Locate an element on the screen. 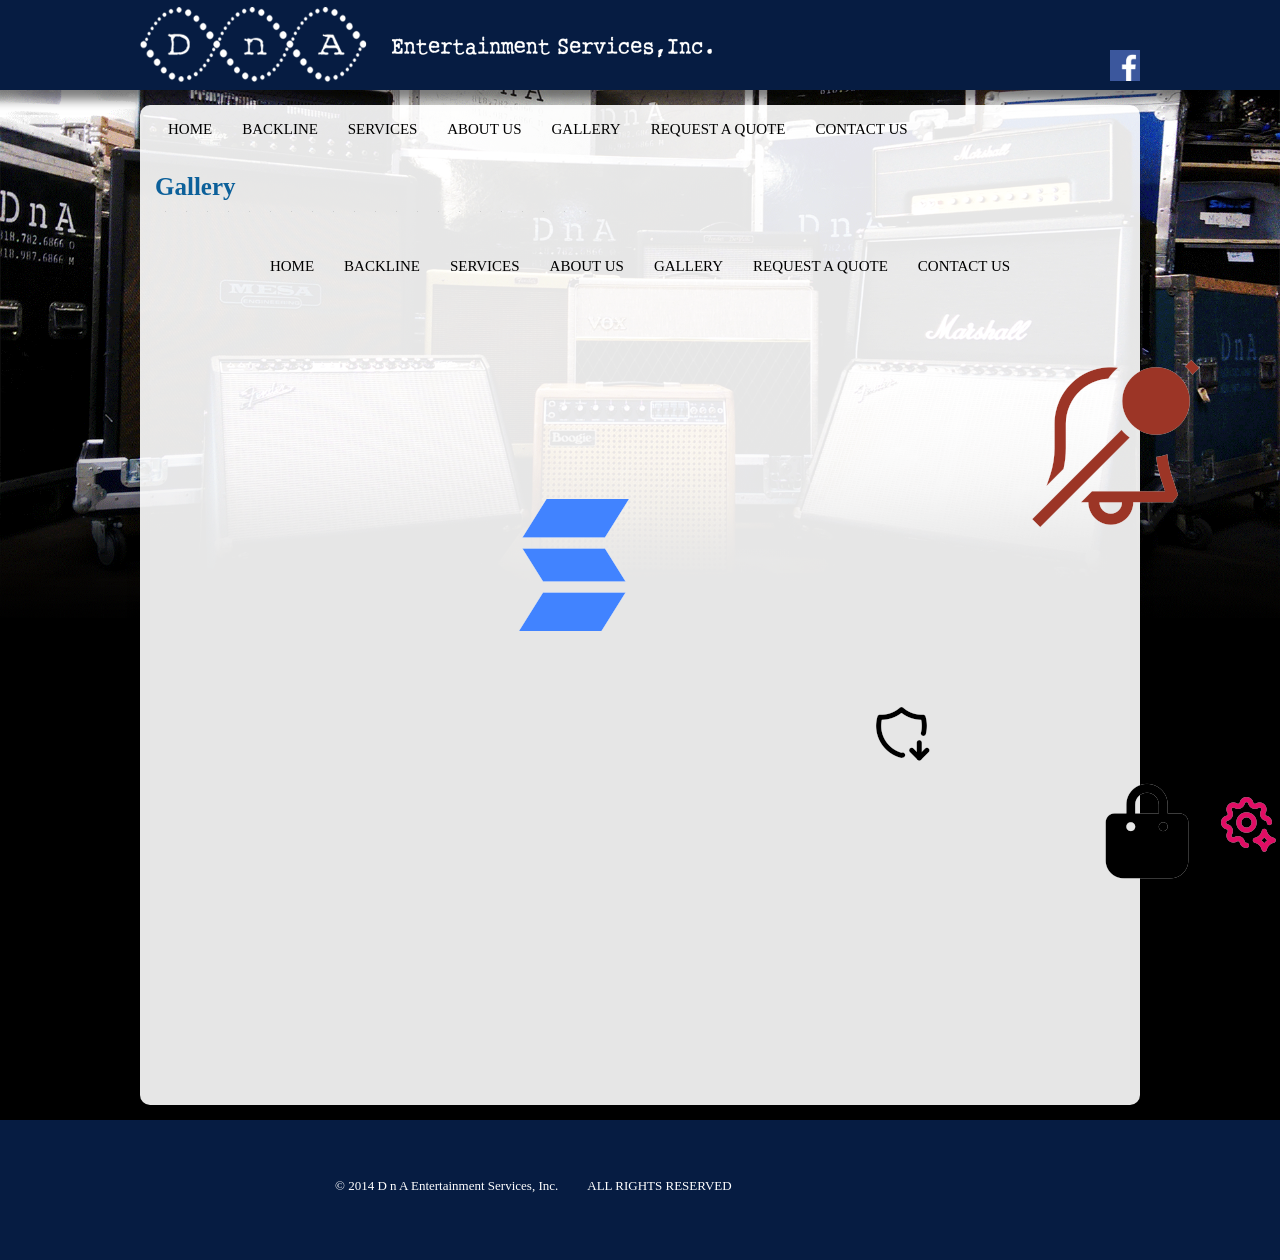 The height and width of the screenshot is (1260, 1280). view stacked layers or map overlays is located at coordinates (574, 565).